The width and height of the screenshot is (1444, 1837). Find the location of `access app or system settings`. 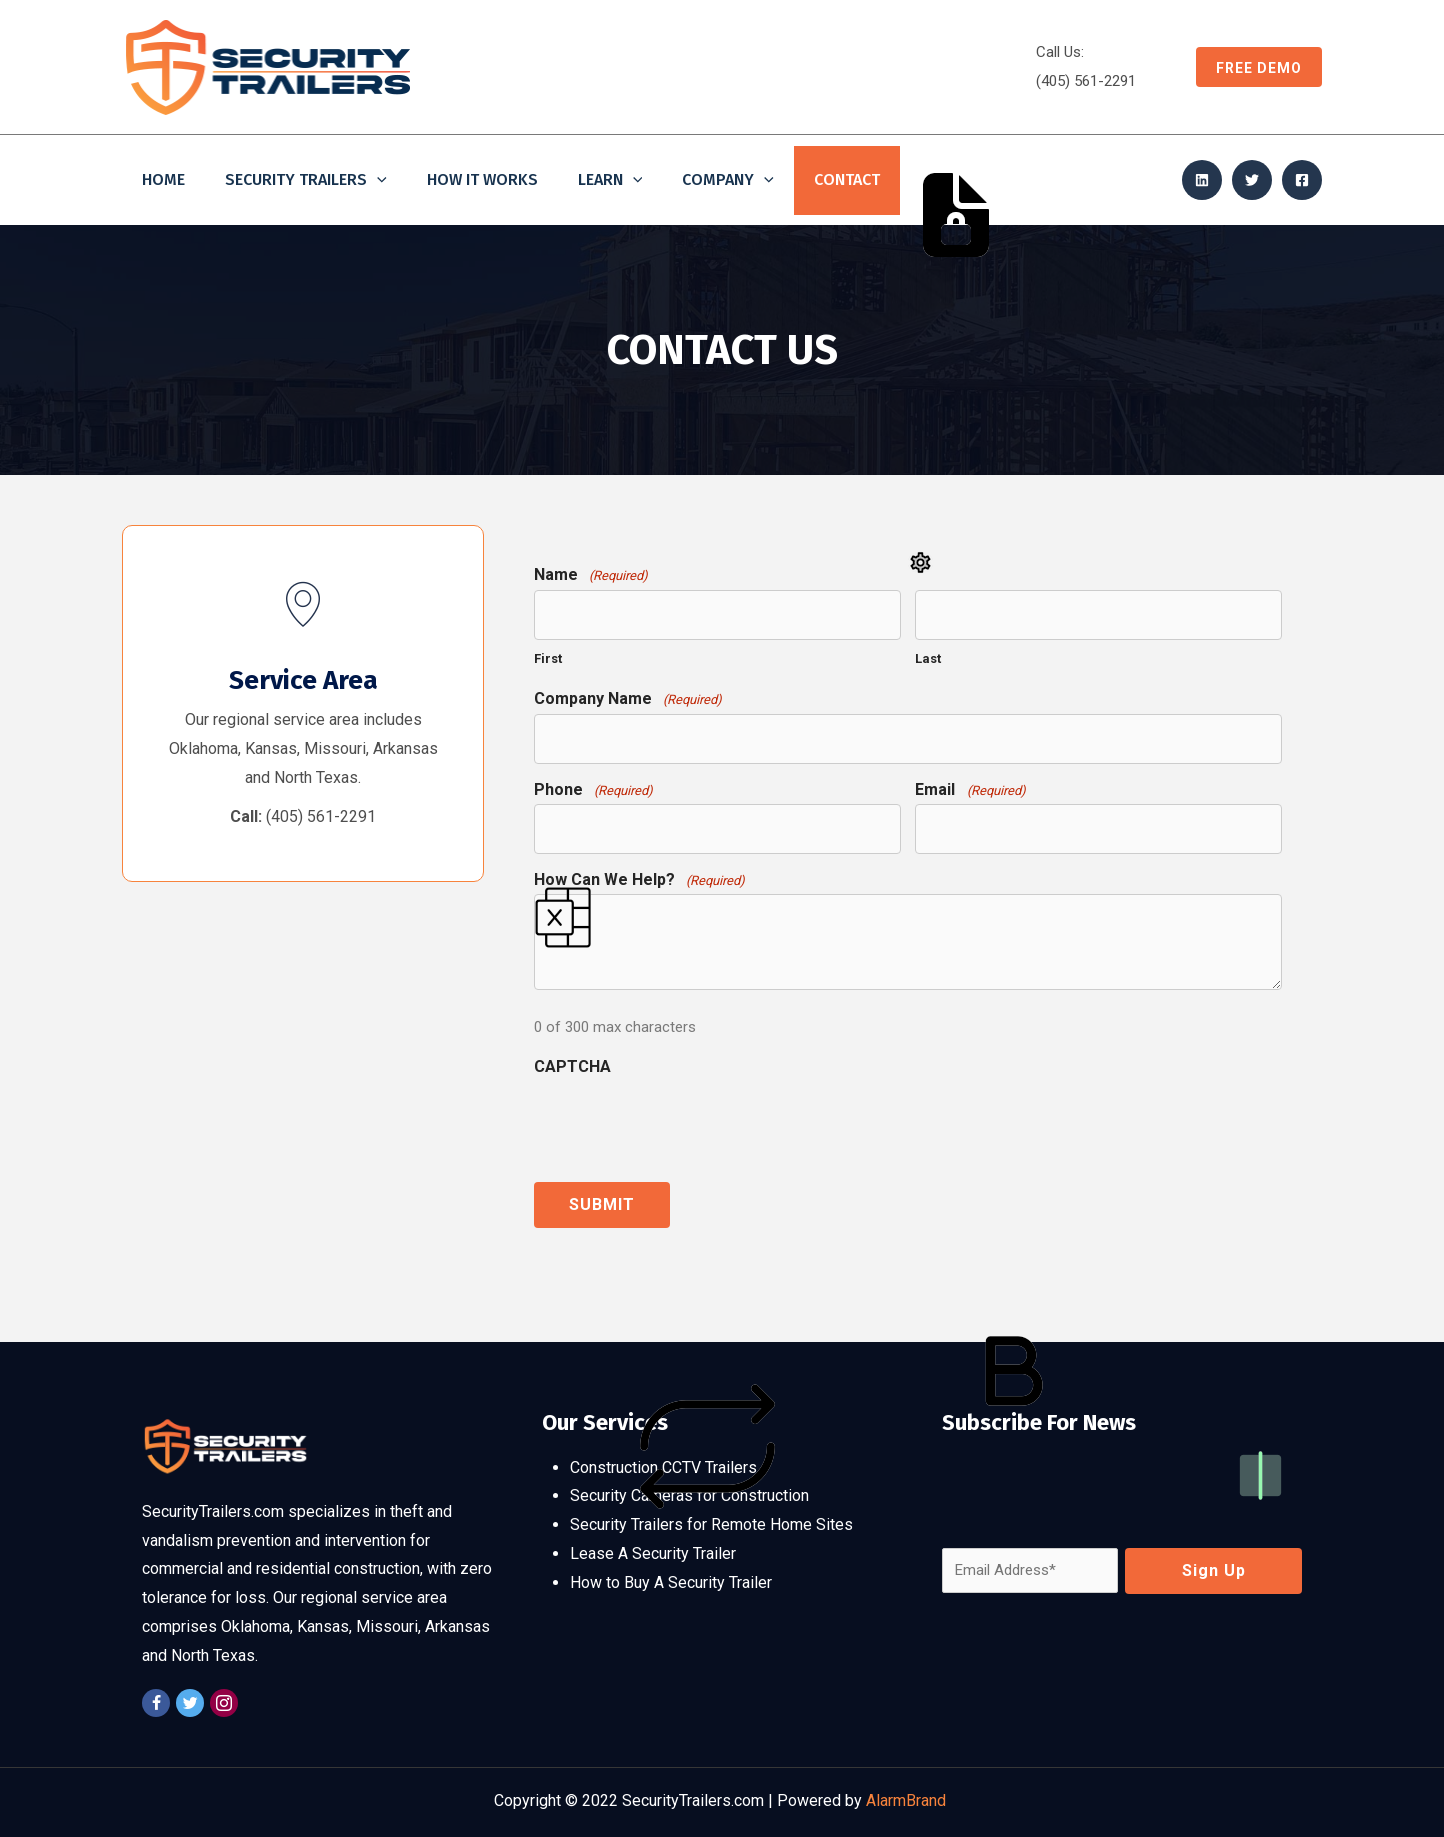

access app or system settings is located at coordinates (920, 562).